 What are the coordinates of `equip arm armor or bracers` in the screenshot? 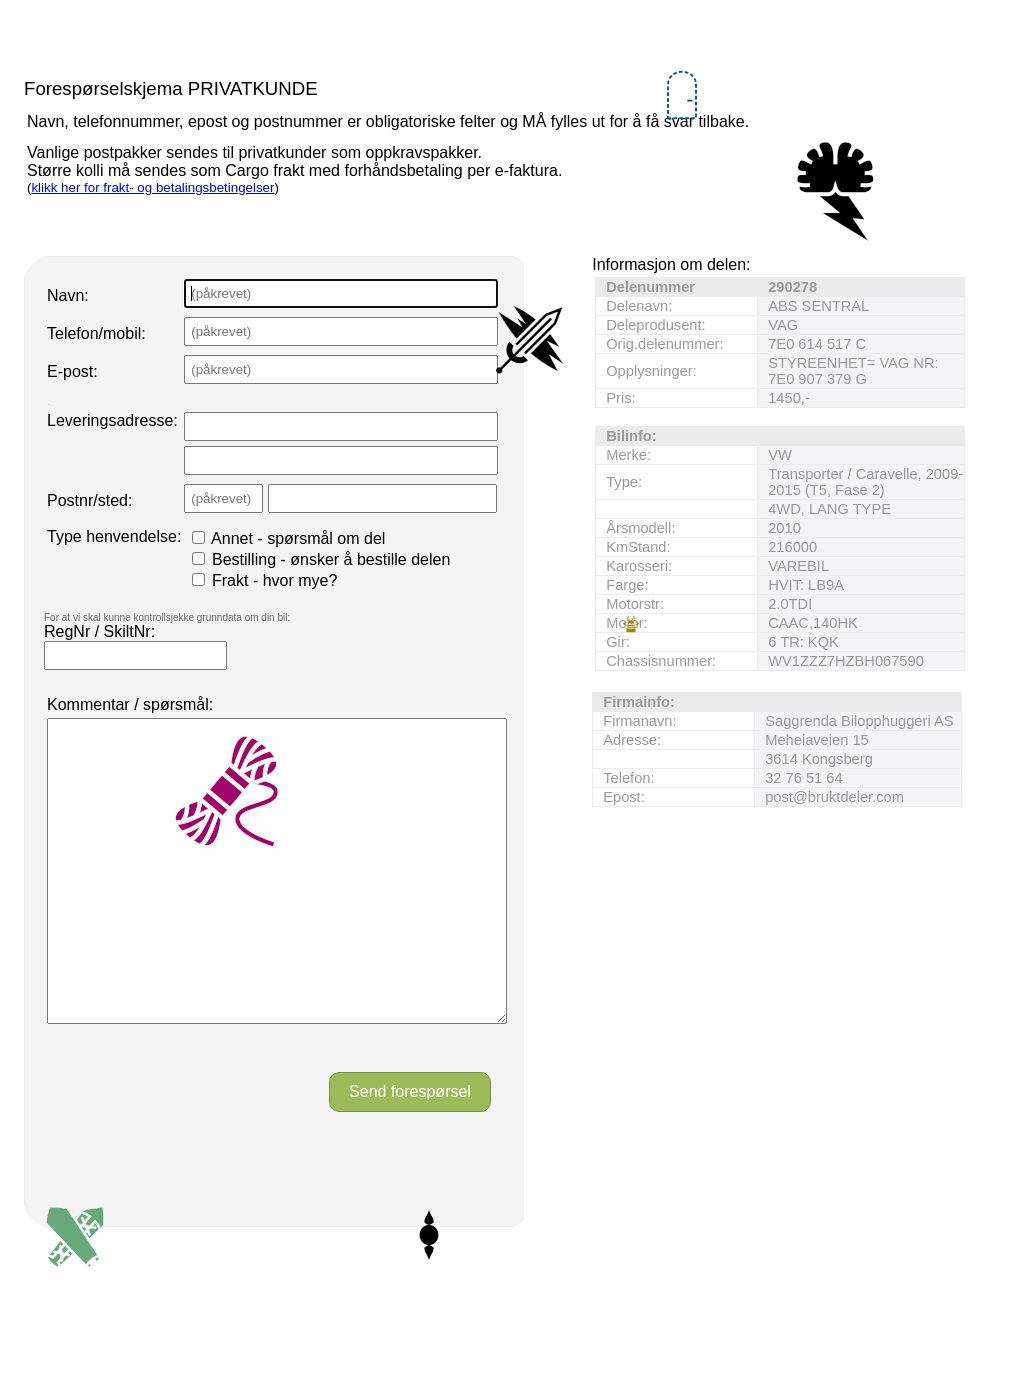 It's located at (75, 1237).